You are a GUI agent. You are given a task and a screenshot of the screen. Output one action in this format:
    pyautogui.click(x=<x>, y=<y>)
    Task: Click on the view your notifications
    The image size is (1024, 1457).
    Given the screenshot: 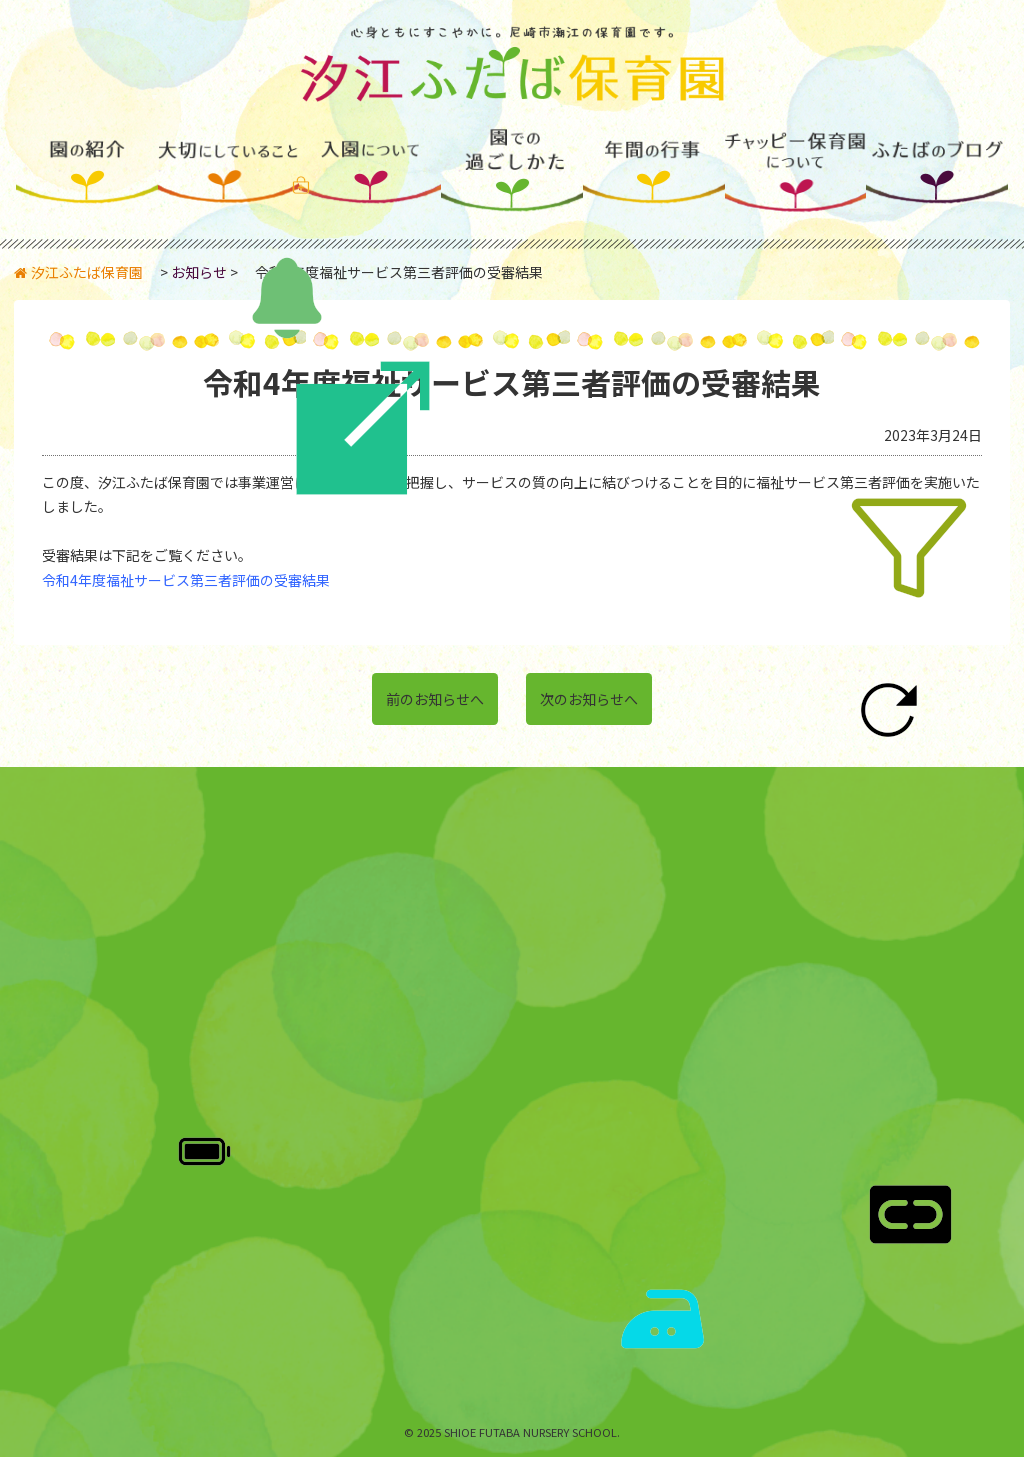 What is the action you would take?
    pyautogui.click(x=287, y=298)
    